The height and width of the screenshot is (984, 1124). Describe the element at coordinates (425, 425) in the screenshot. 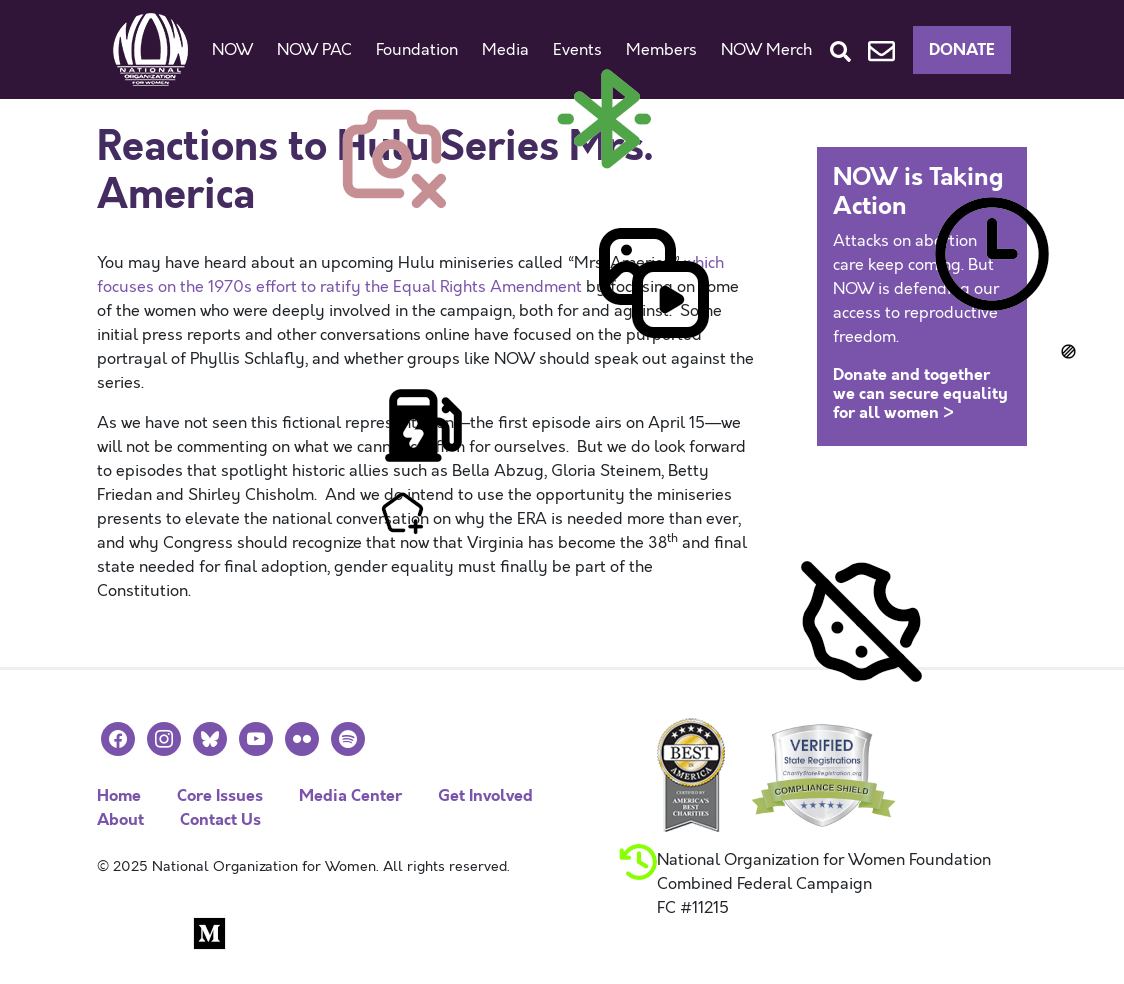

I see `find nearby EV charging stations` at that location.